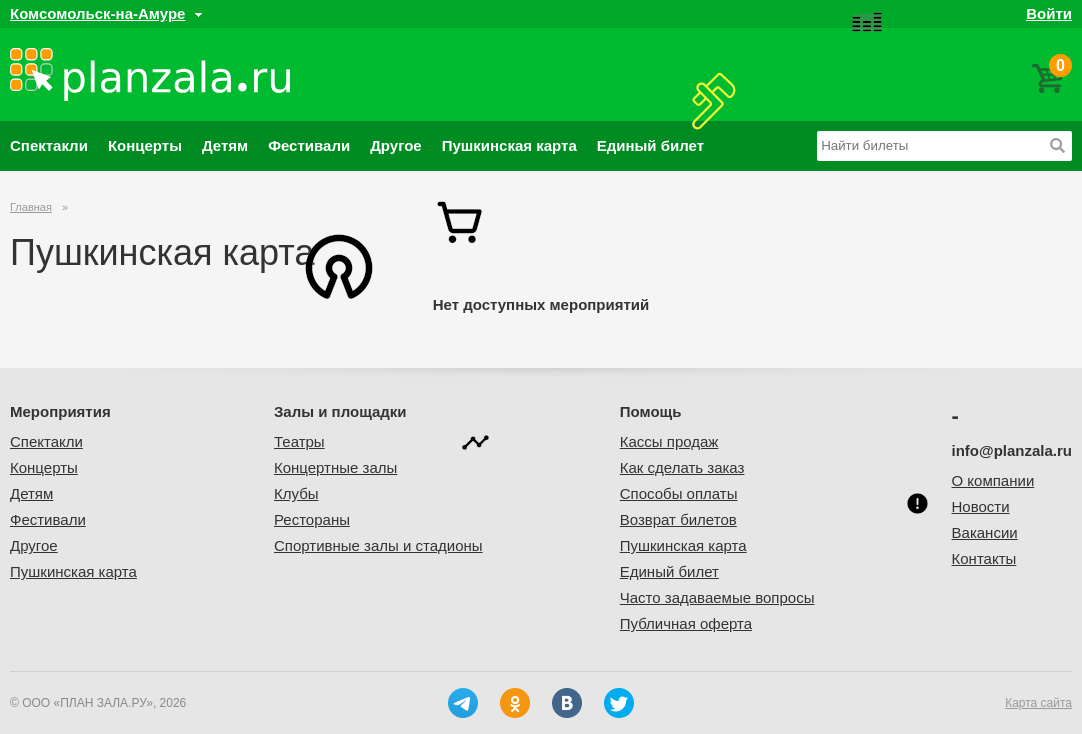 This screenshot has height=734, width=1082. What do you see at coordinates (711, 101) in the screenshot?
I see `access plumbing or maintenance tools` at bounding box center [711, 101].